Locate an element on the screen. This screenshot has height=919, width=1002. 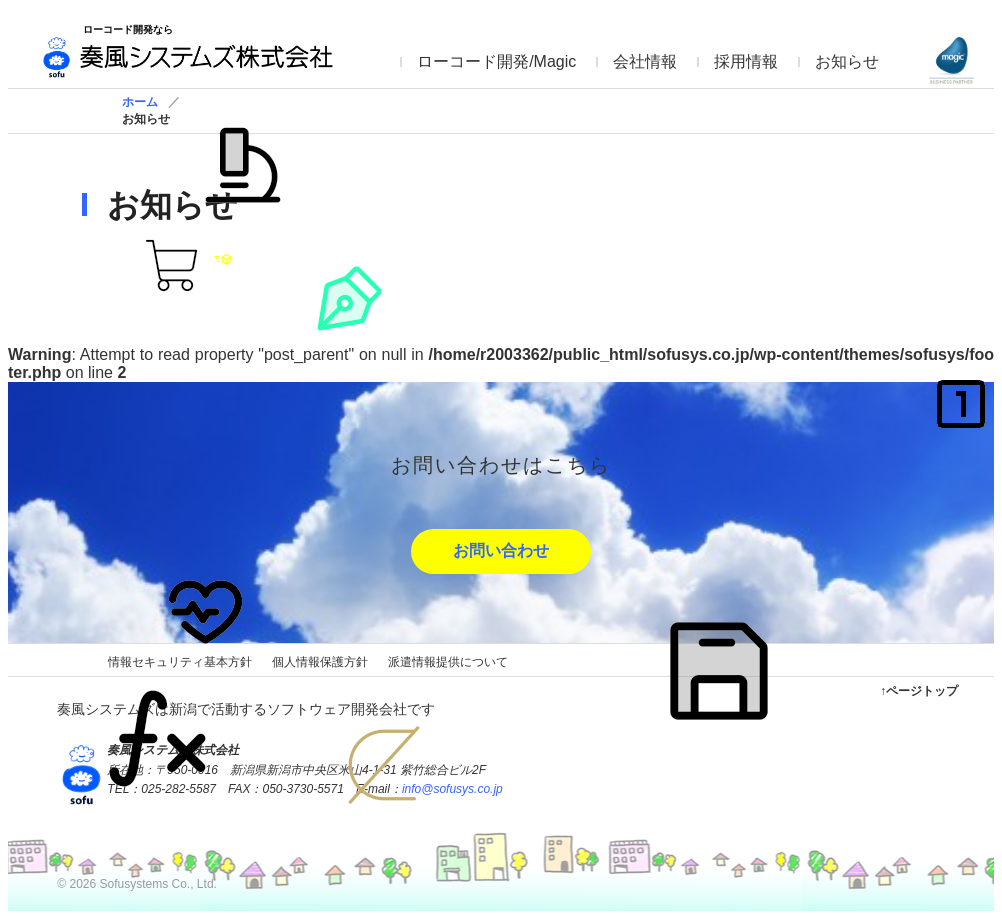
access drawing or illustration tools is located at coordinates (346, 302).